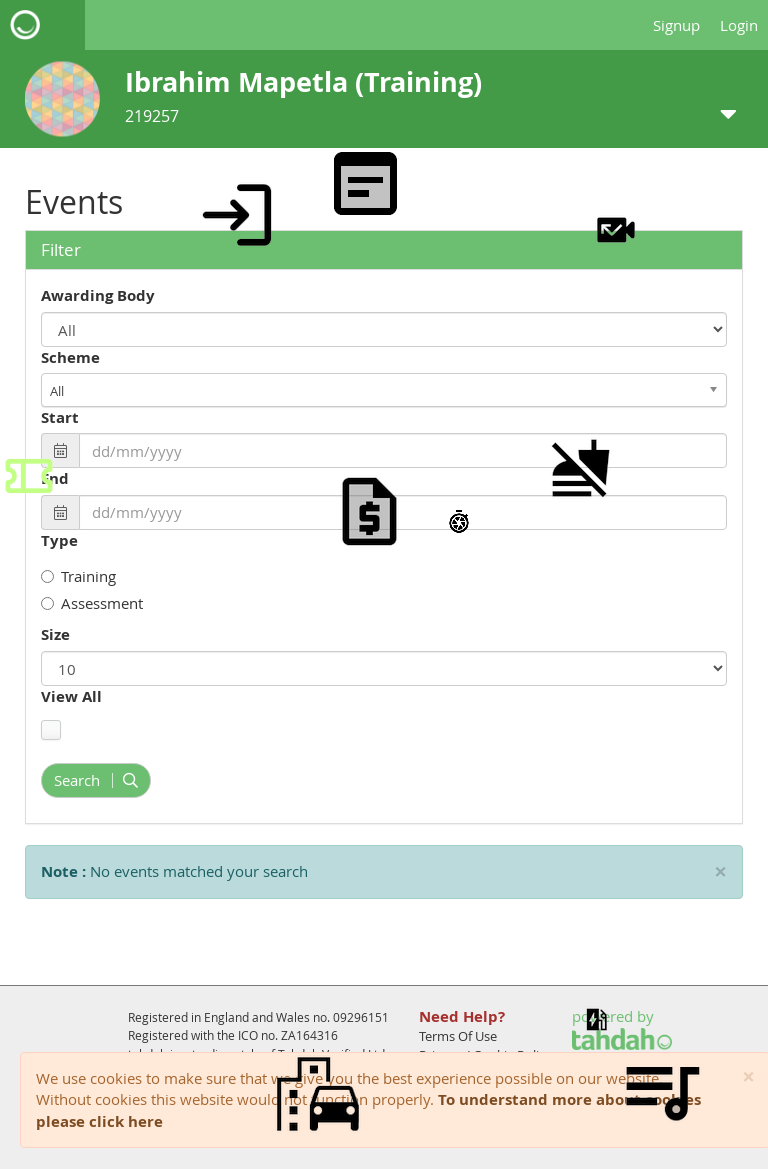  What do you see at coordinates (596, 1019) in the screenshot?
I see `find nearby electric vehicle charging stations` at bounding box center [596, 1019].